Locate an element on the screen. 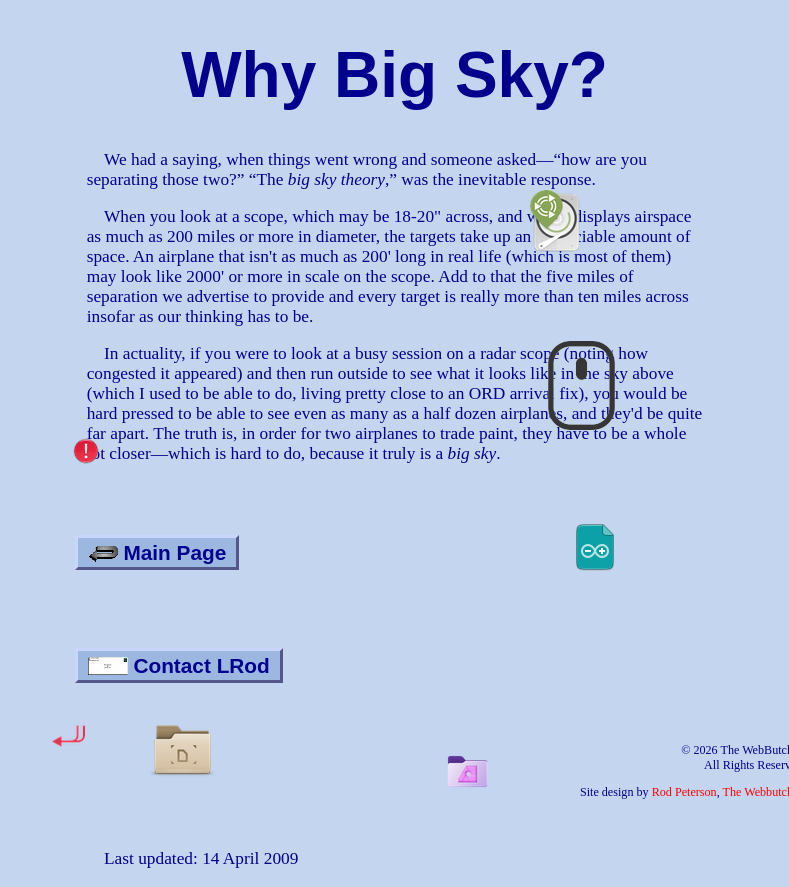  launch ubuntu installer application is located at coordinates (556, 222).